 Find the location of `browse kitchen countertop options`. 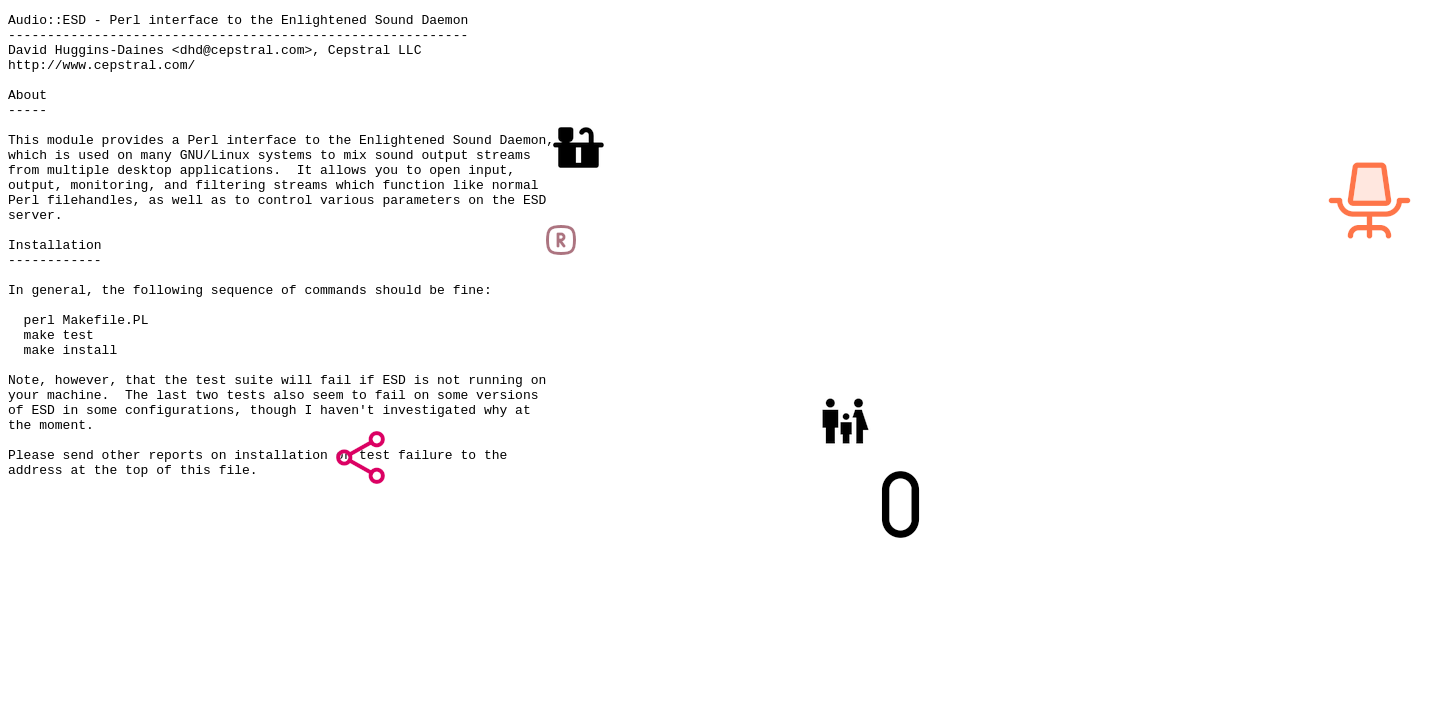

browse kitchen countertop options is located at coordinates (578, 147).